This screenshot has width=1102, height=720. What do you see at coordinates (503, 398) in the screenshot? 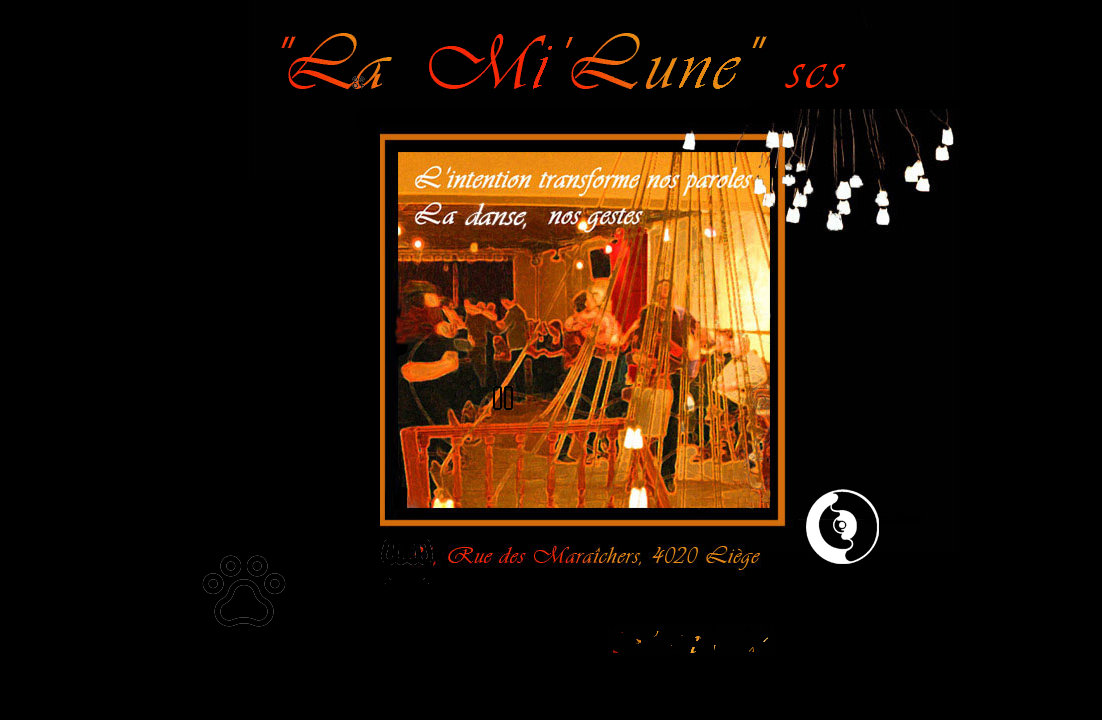
I see `switch to column view layout` at bounding box center [503, 398].